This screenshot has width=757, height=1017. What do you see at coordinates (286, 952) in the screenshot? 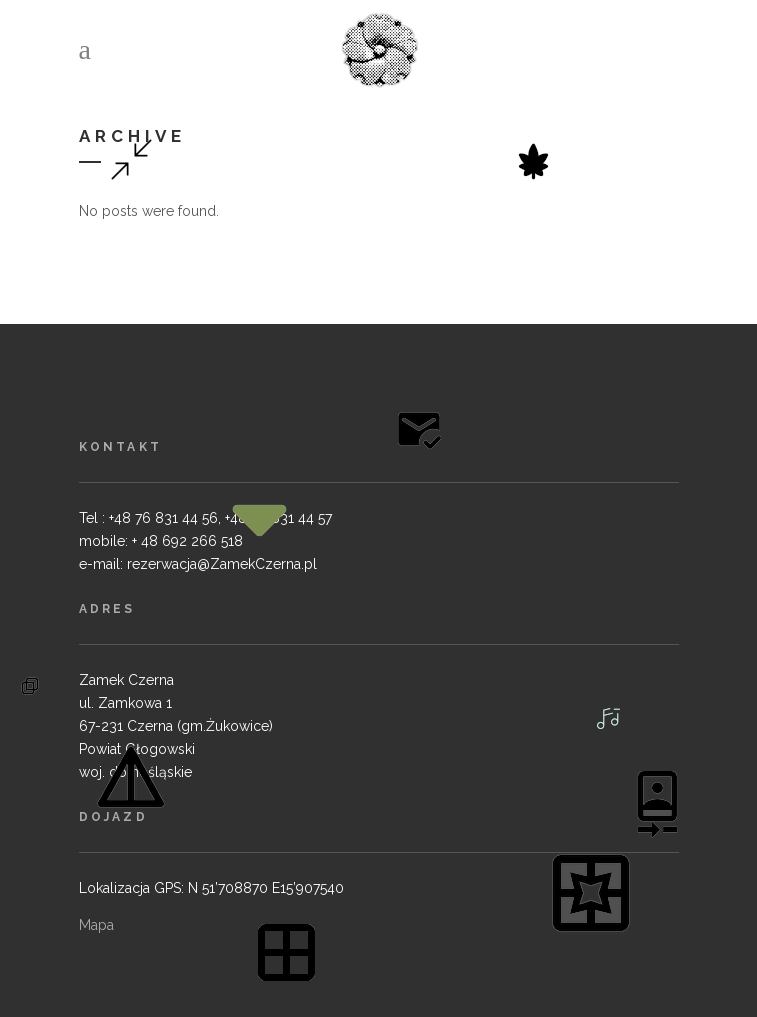
I see `apply borders to all cells in a table or grid` at bounding box center [286, 952].